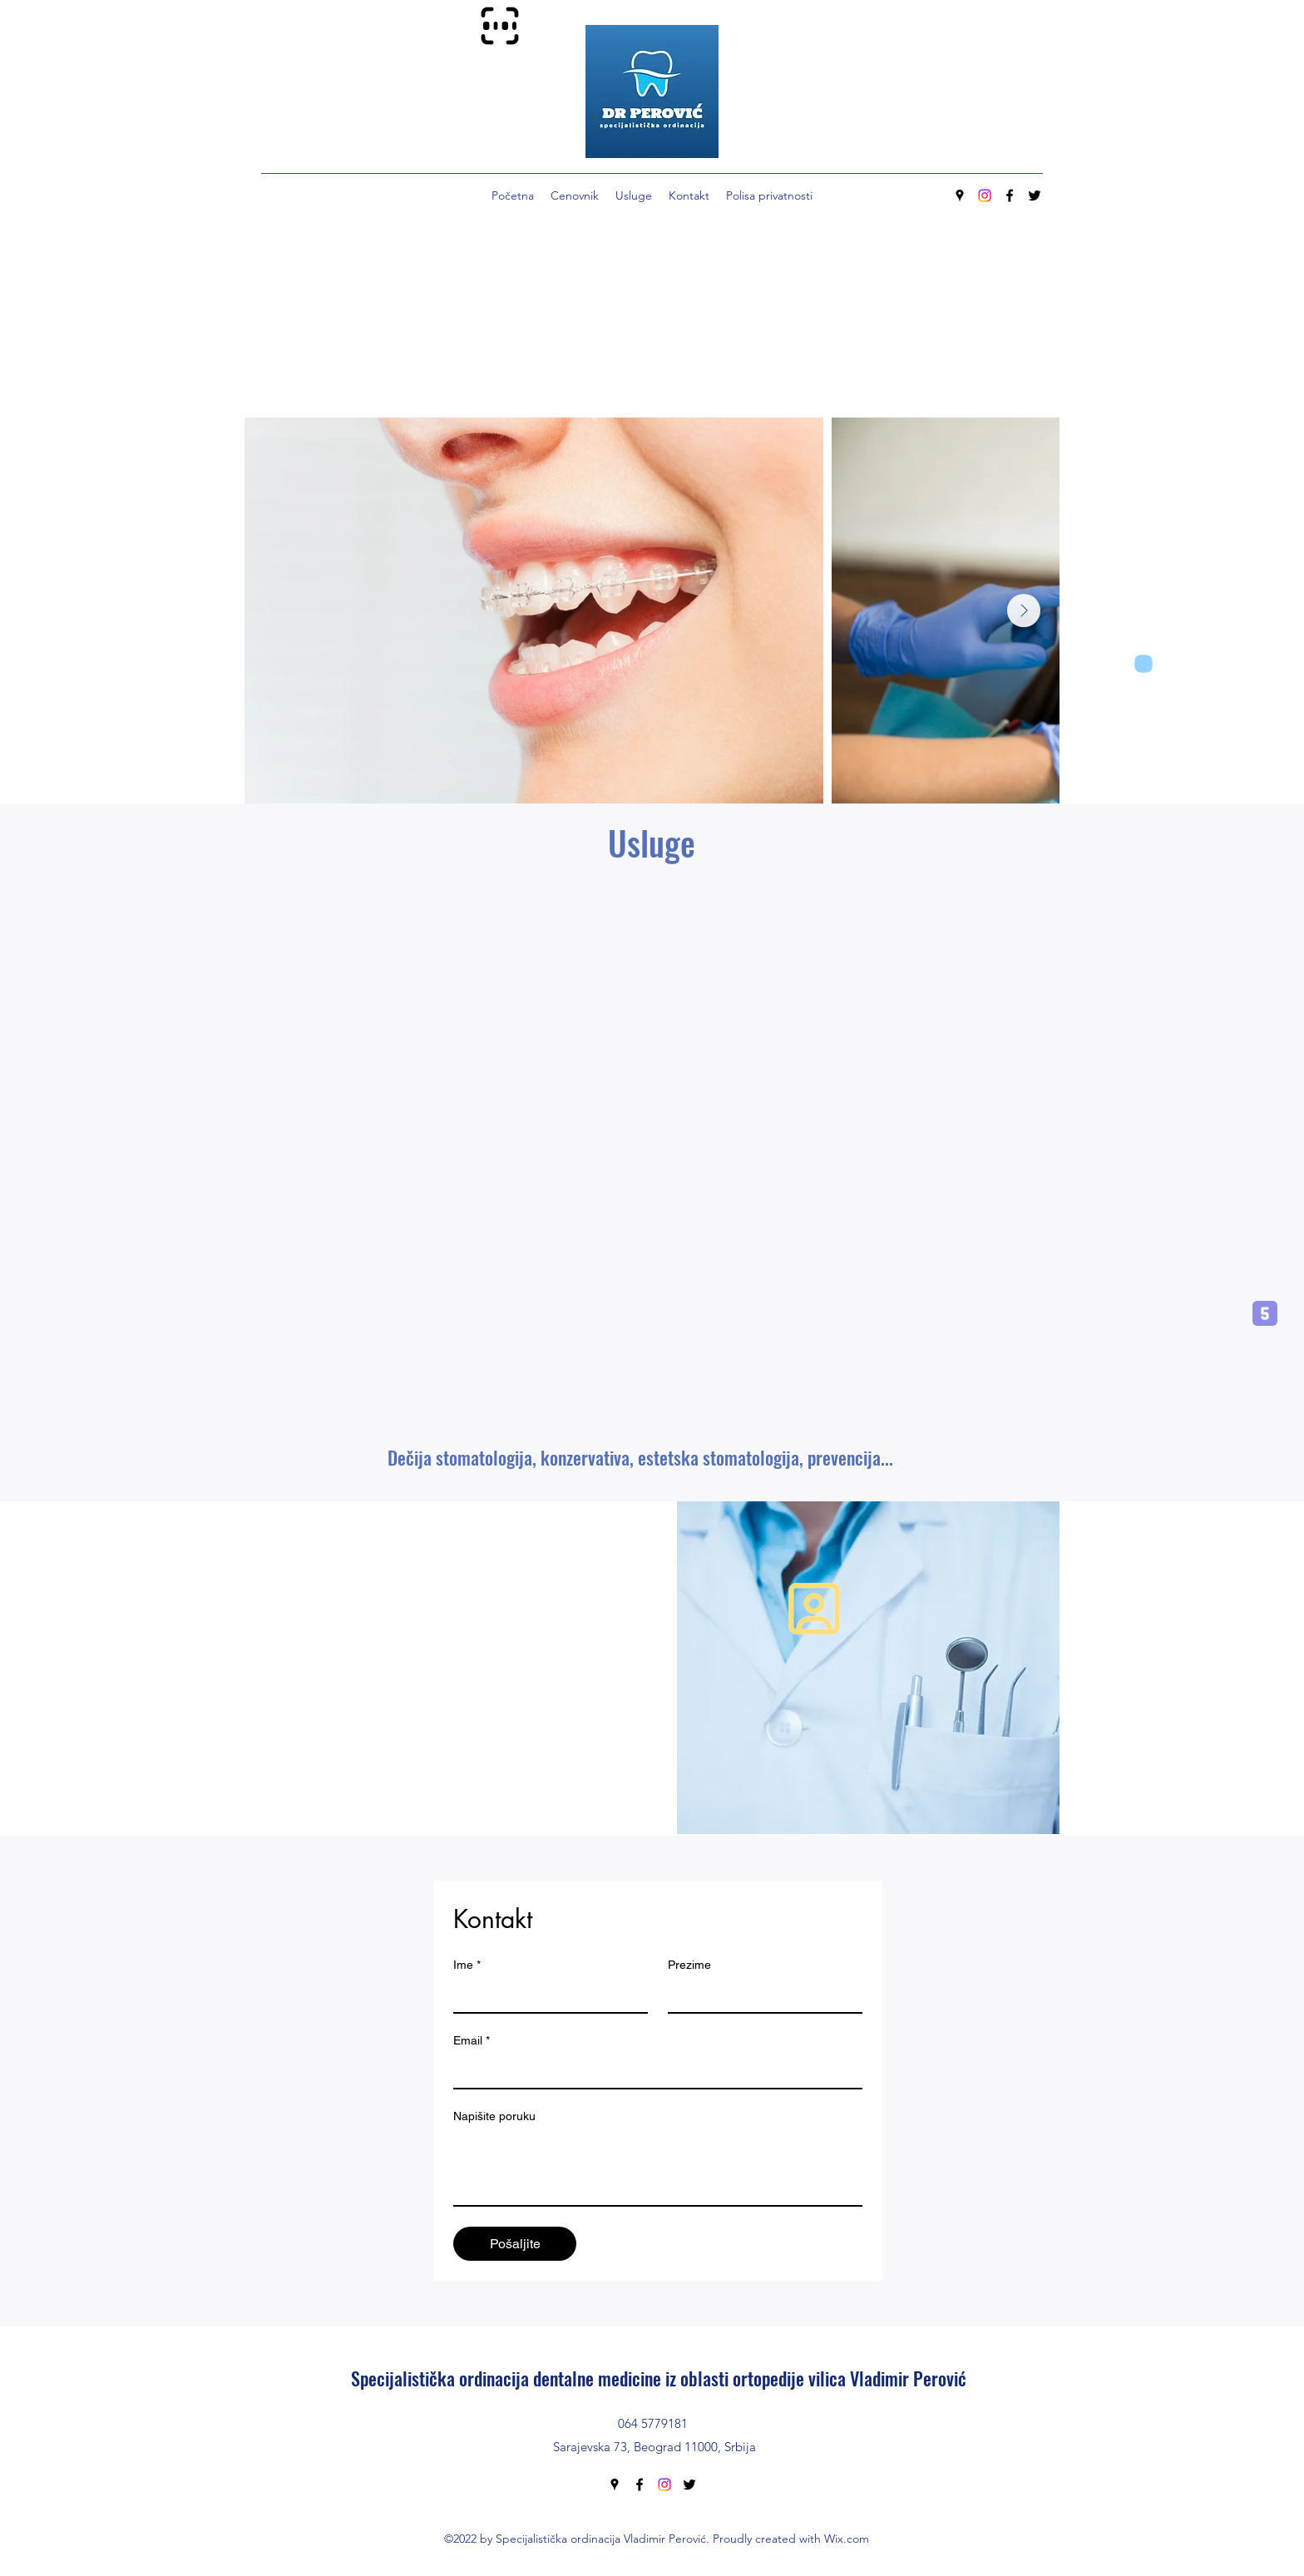  Describe the element at coordinates (1143, 664) in the screenshot. I see `a filled checkbox or selection indicator` at that location.